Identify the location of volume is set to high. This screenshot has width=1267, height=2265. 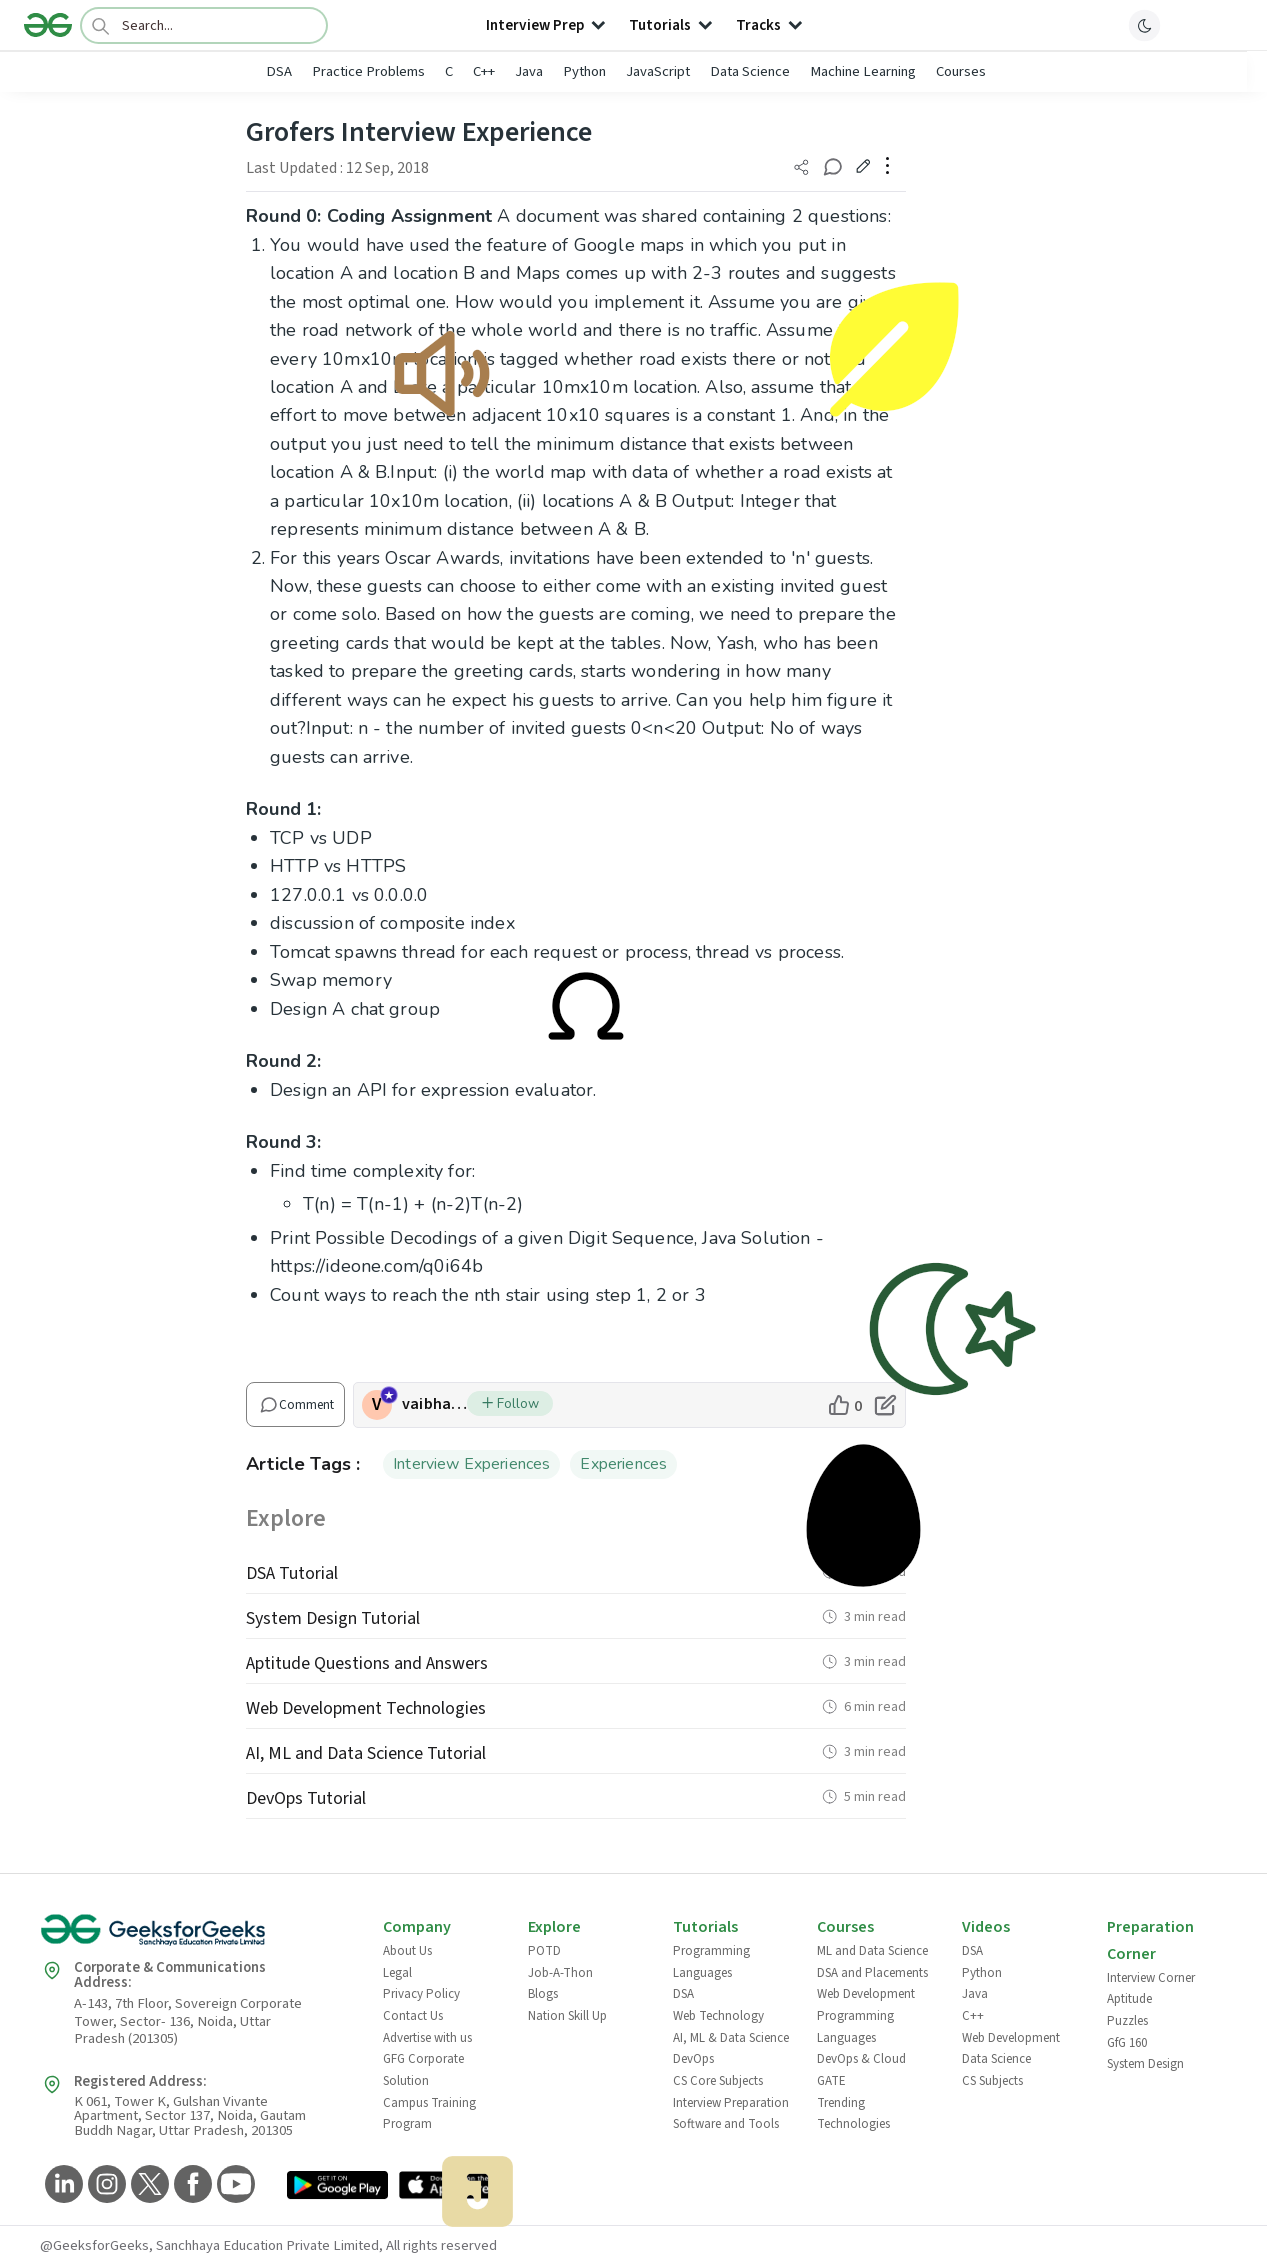
(440, 373).